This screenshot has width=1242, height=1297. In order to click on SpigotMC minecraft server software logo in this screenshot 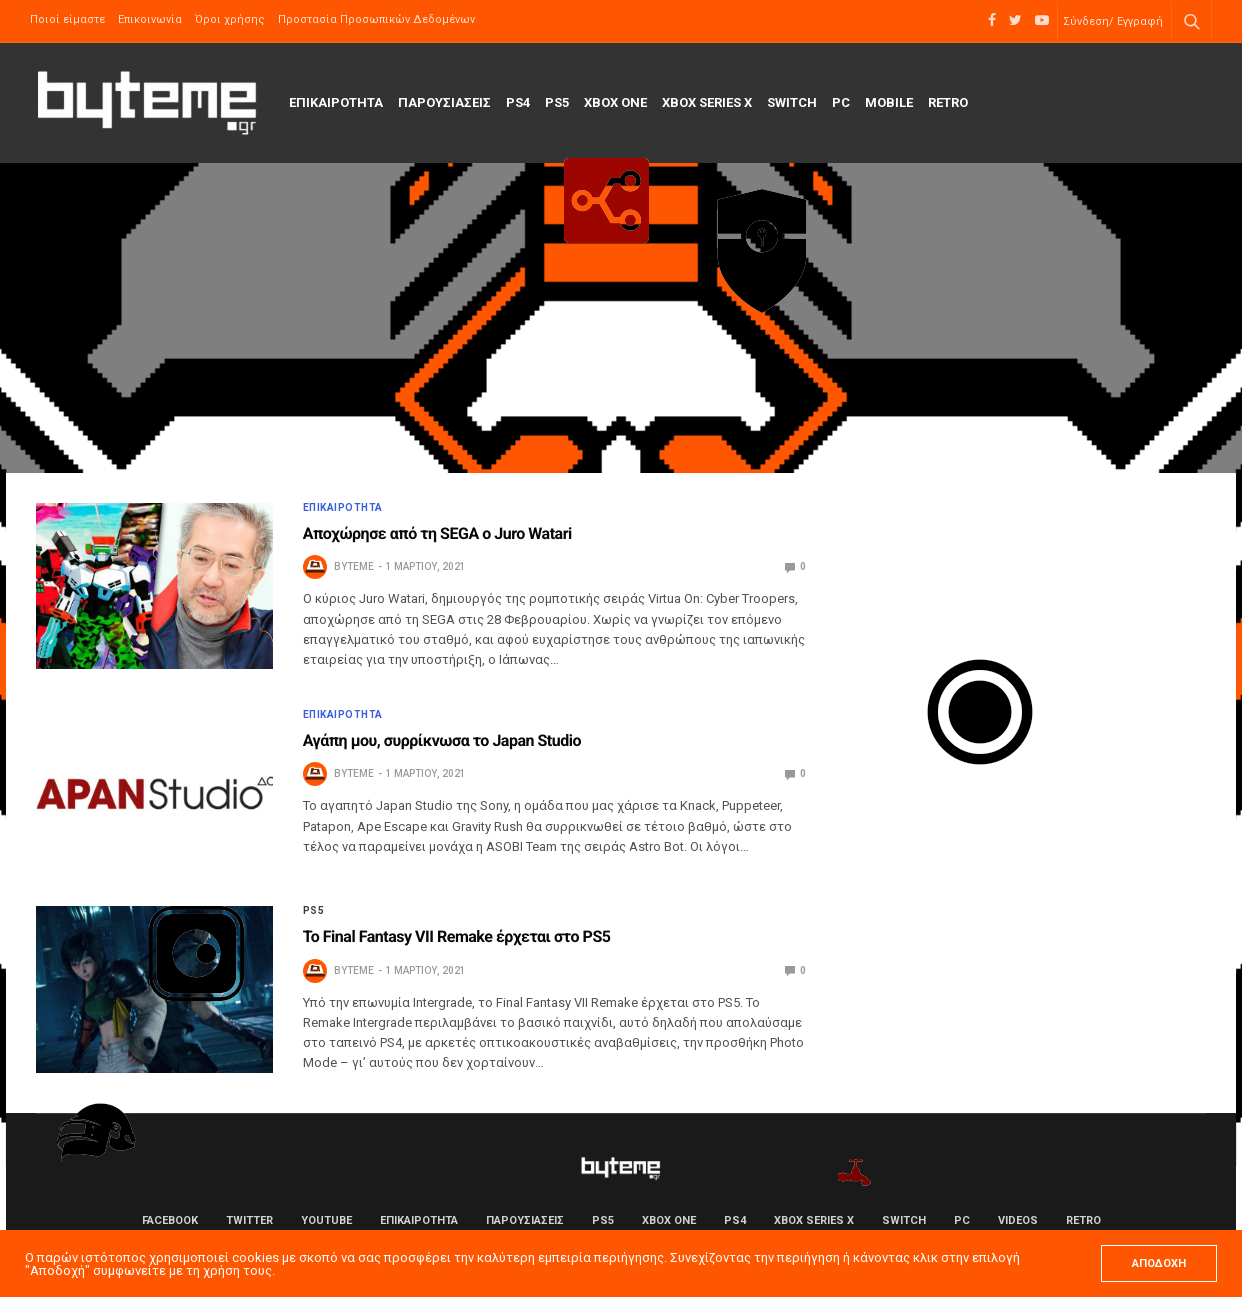, I will do `click(854, 1172)`.